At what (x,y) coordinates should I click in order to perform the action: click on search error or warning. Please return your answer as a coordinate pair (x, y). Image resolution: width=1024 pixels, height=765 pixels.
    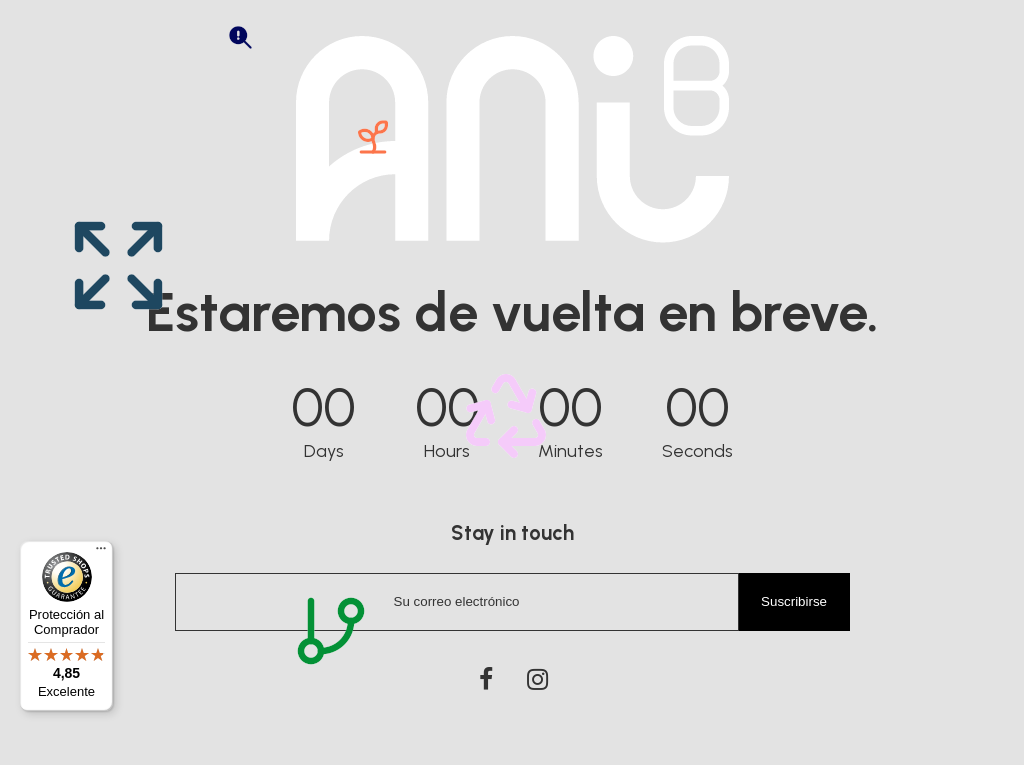
    Looking at the image, I should click on (240, 37).